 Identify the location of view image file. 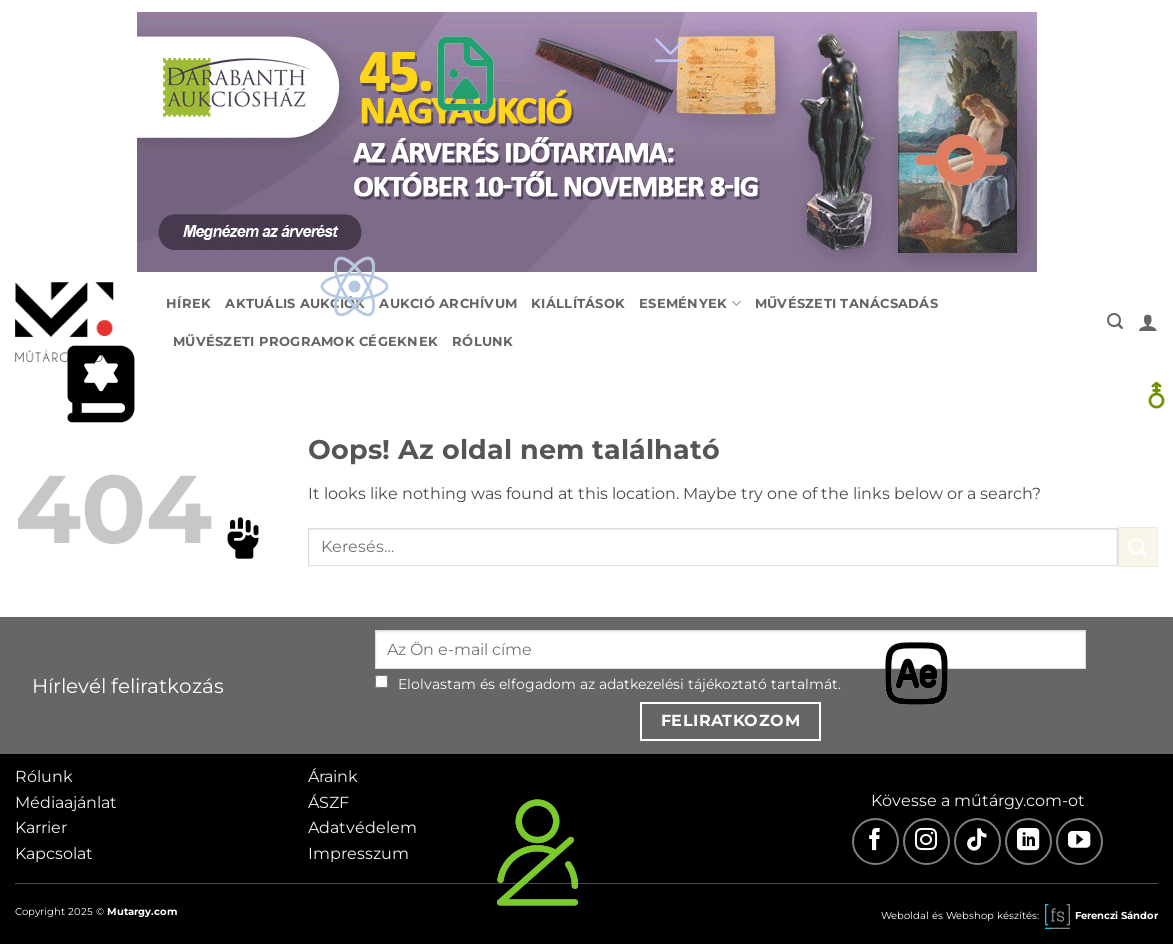
(465, 73).